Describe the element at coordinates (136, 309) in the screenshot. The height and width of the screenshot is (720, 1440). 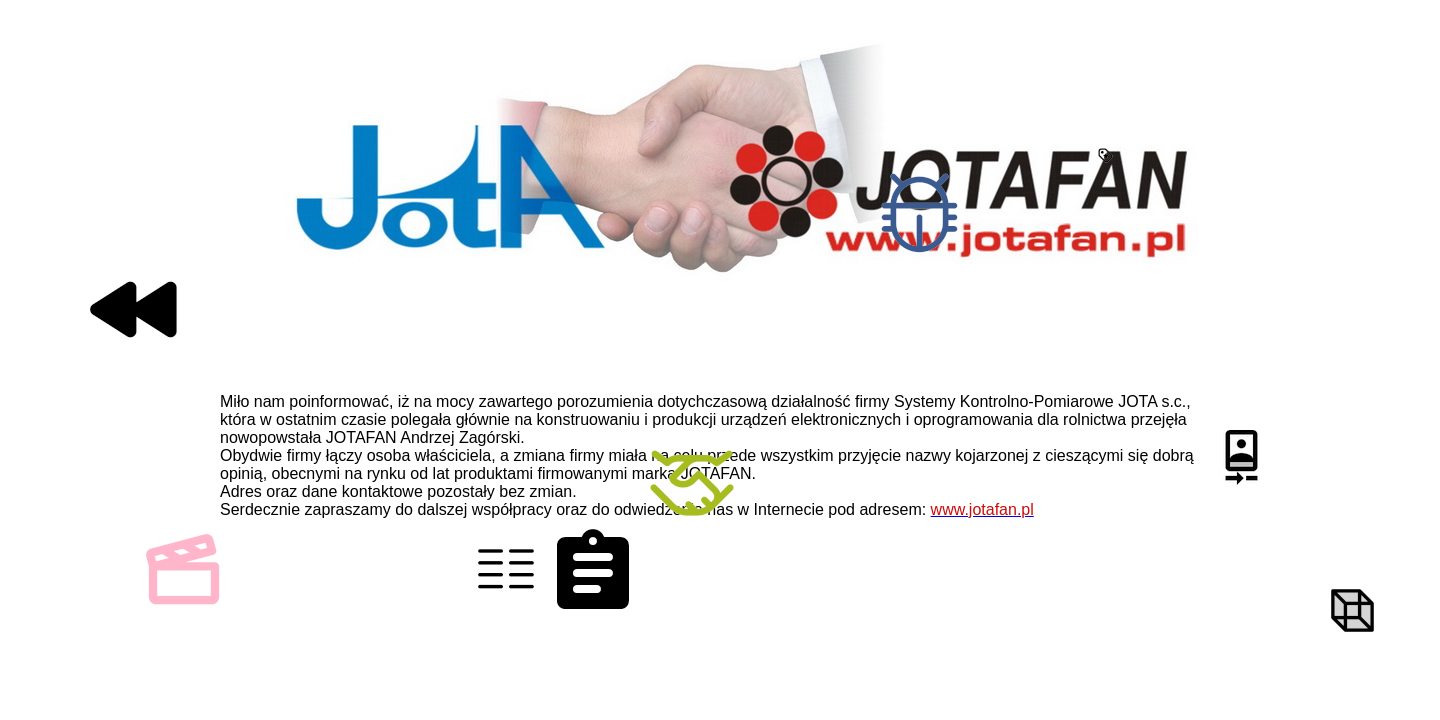
I see `rewind media playback` at that location.